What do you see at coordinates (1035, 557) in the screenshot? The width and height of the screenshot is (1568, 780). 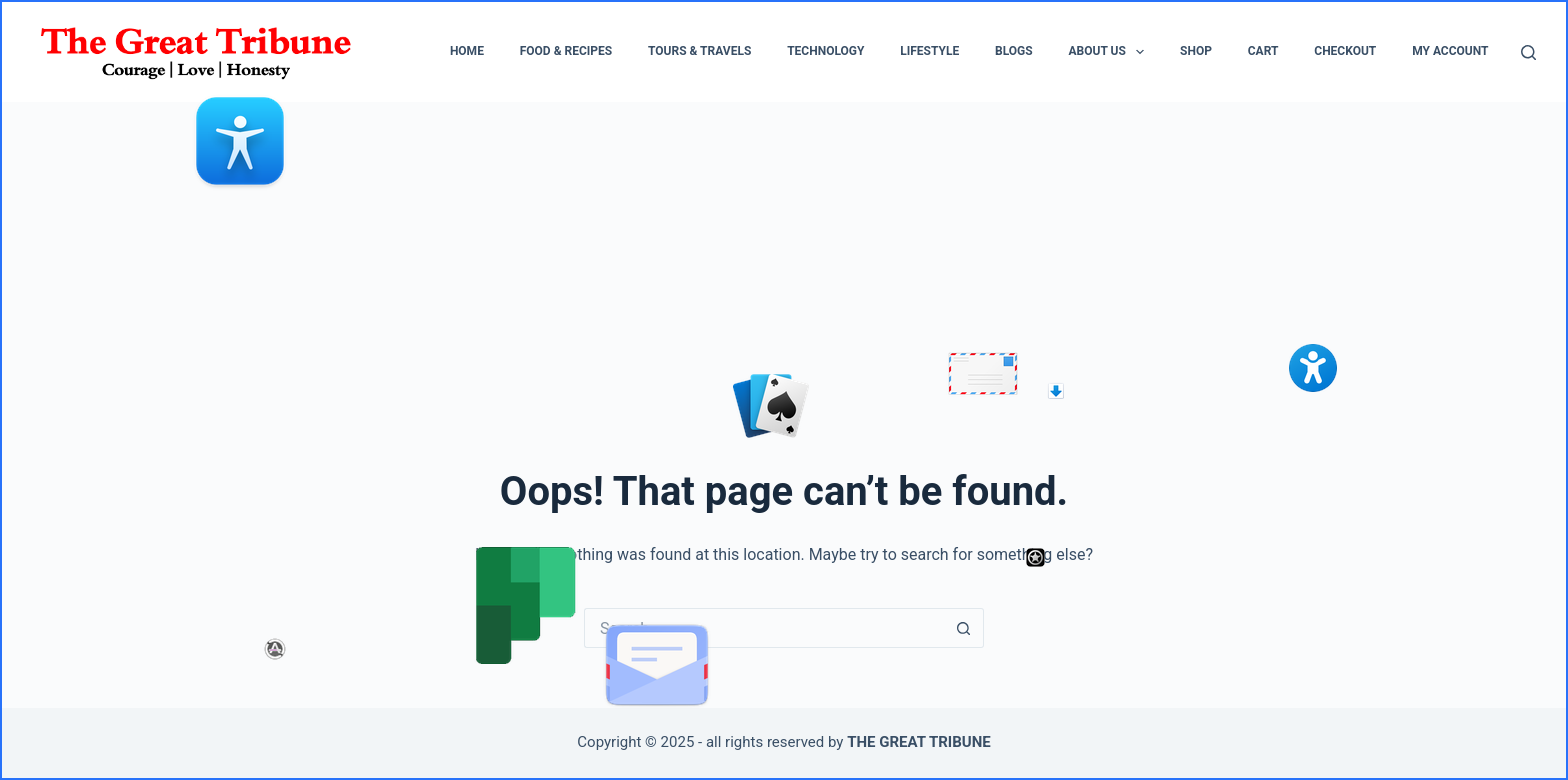 I see `launch rimworld` at bounding box center [1035, 557].